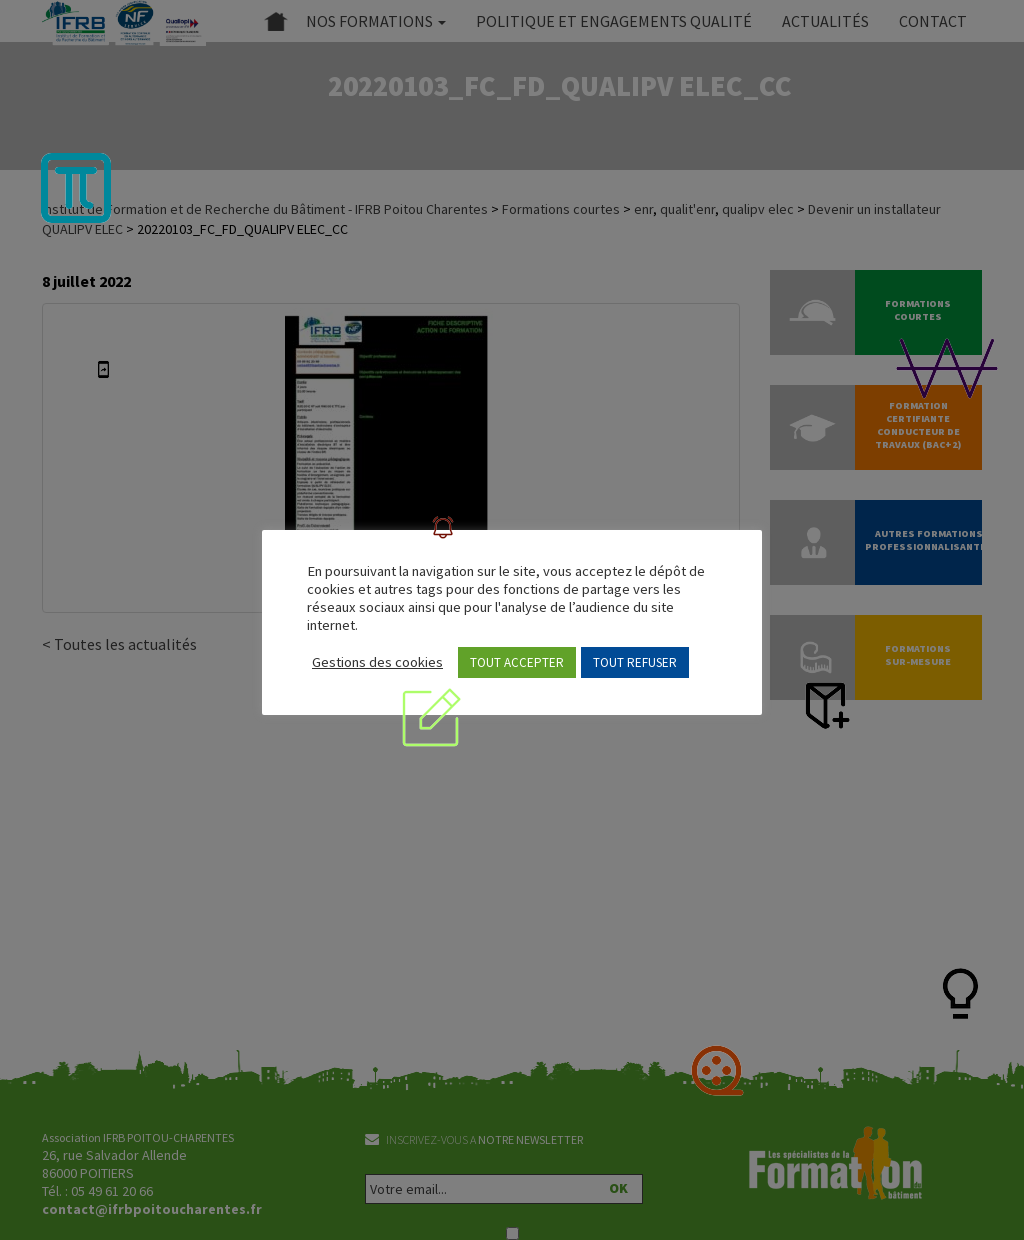  Describe the element at coordinates (103, 369) in the screenshot. I see `share your mobile screen with others` at that location.